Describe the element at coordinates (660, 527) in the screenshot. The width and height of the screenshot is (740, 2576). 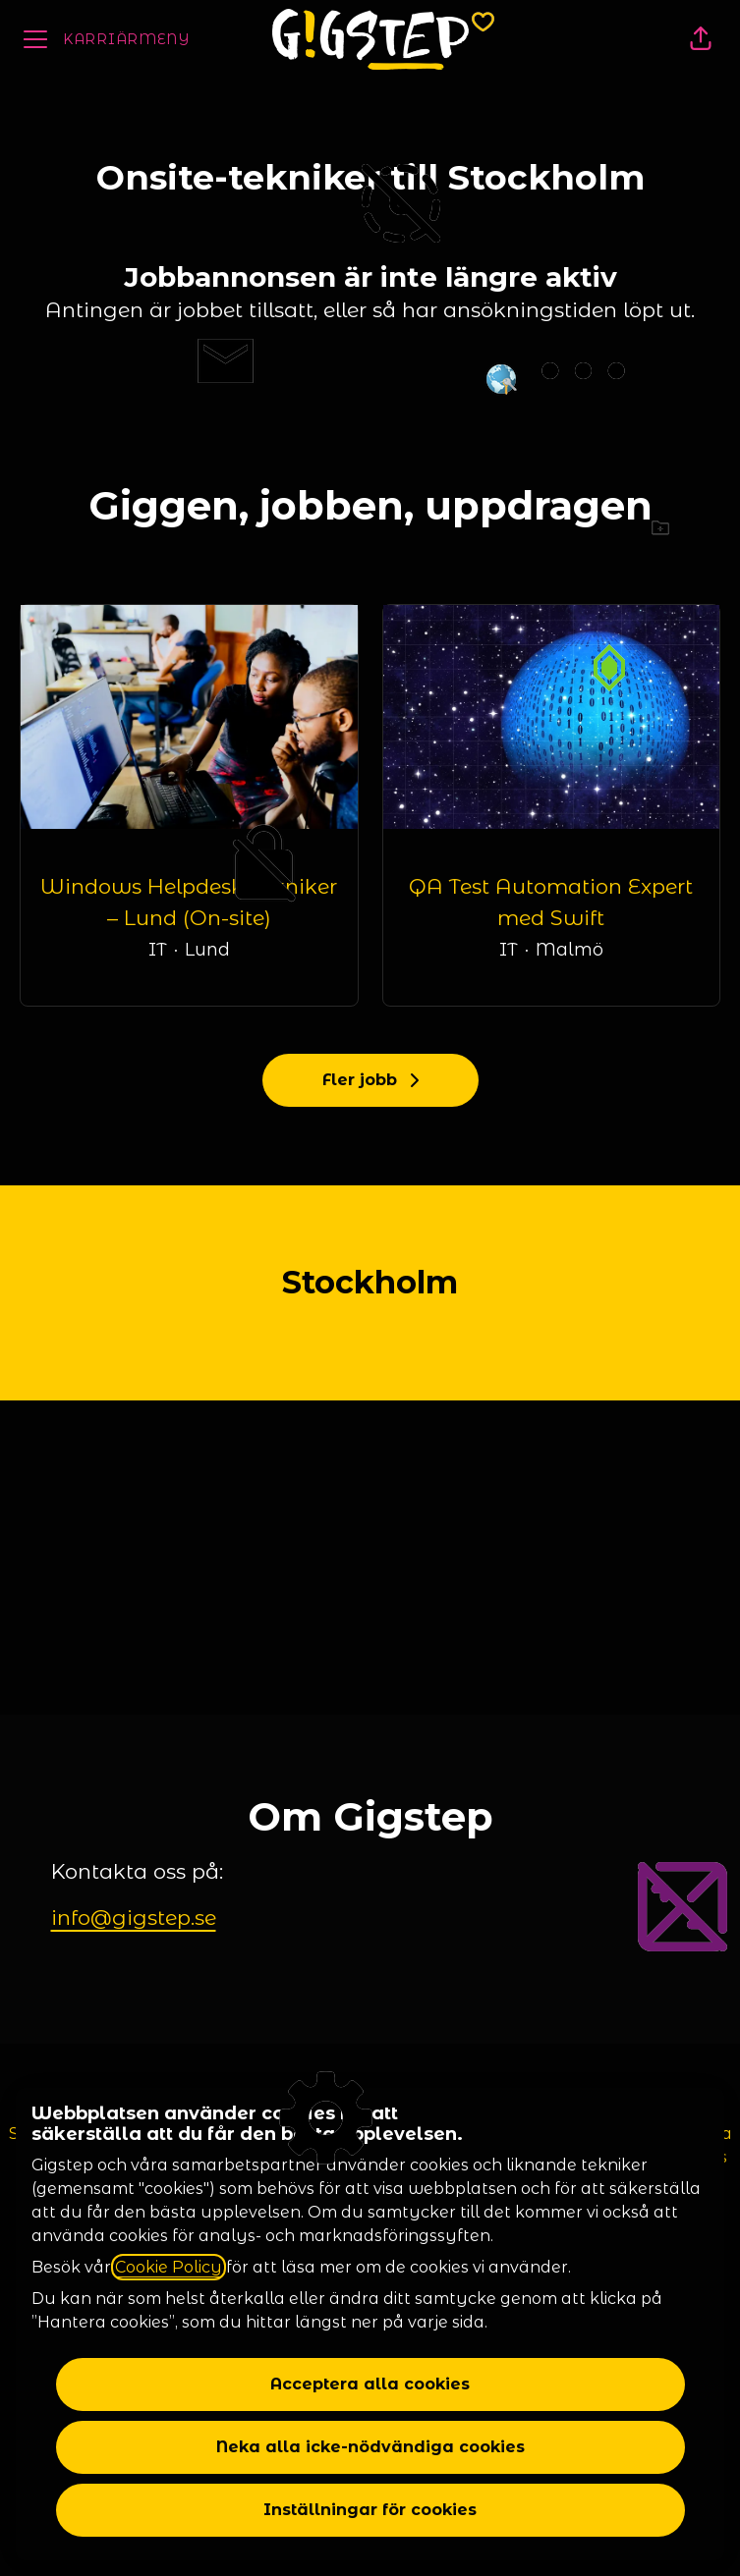
I see `create a new folder` at that location.